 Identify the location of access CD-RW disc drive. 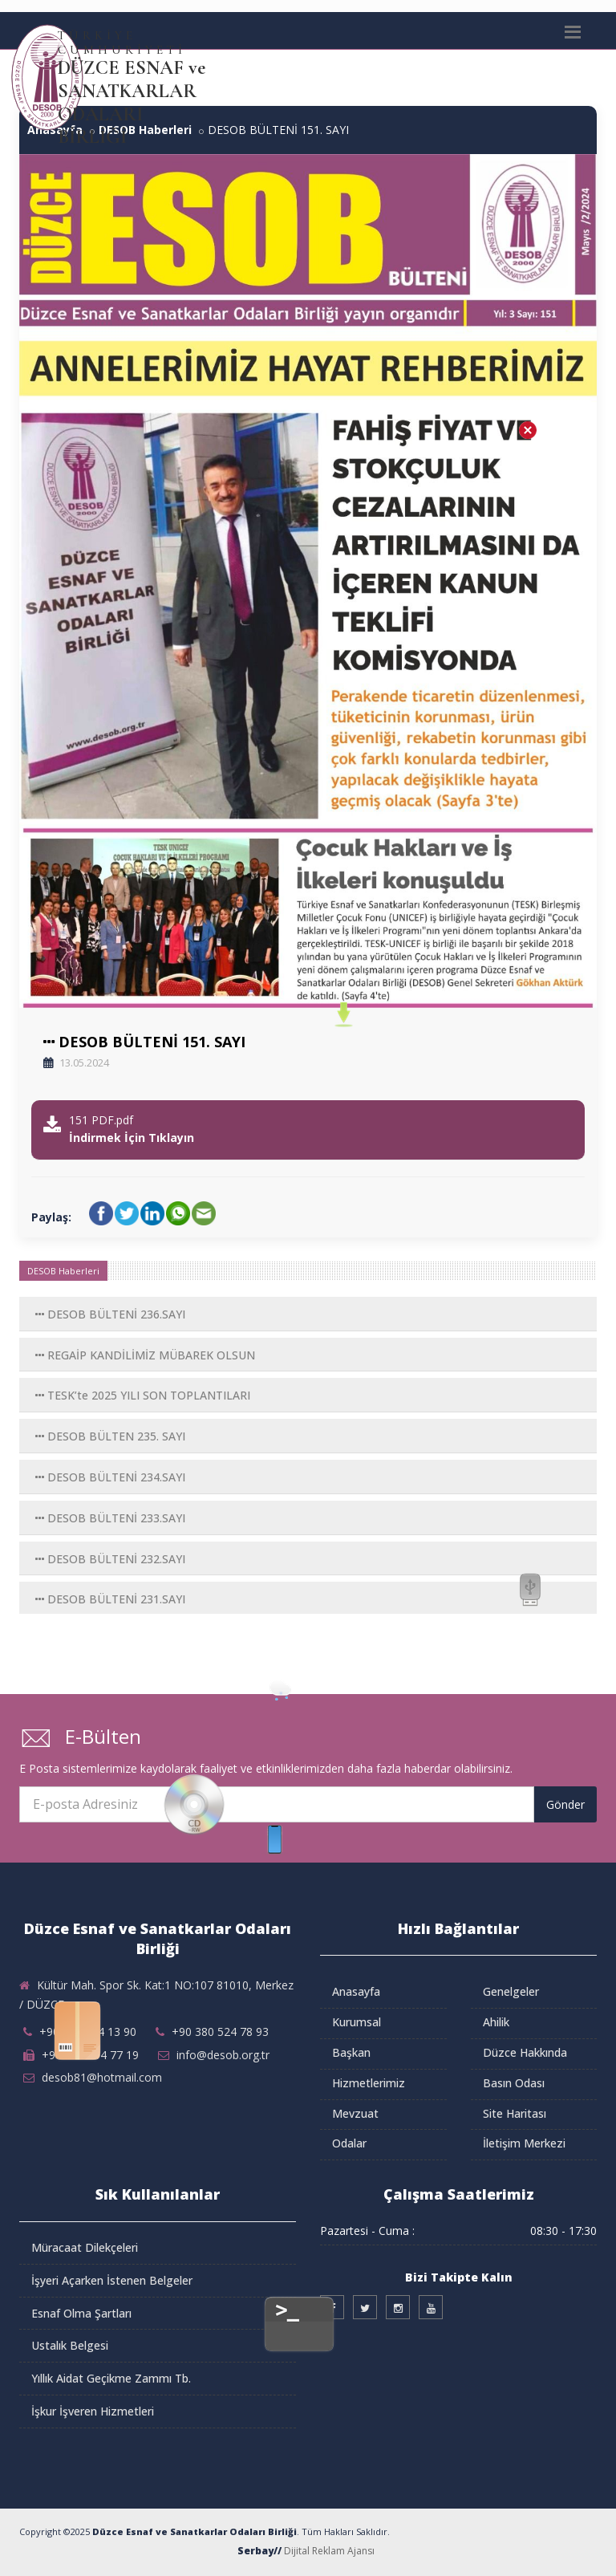
(194, 1806).